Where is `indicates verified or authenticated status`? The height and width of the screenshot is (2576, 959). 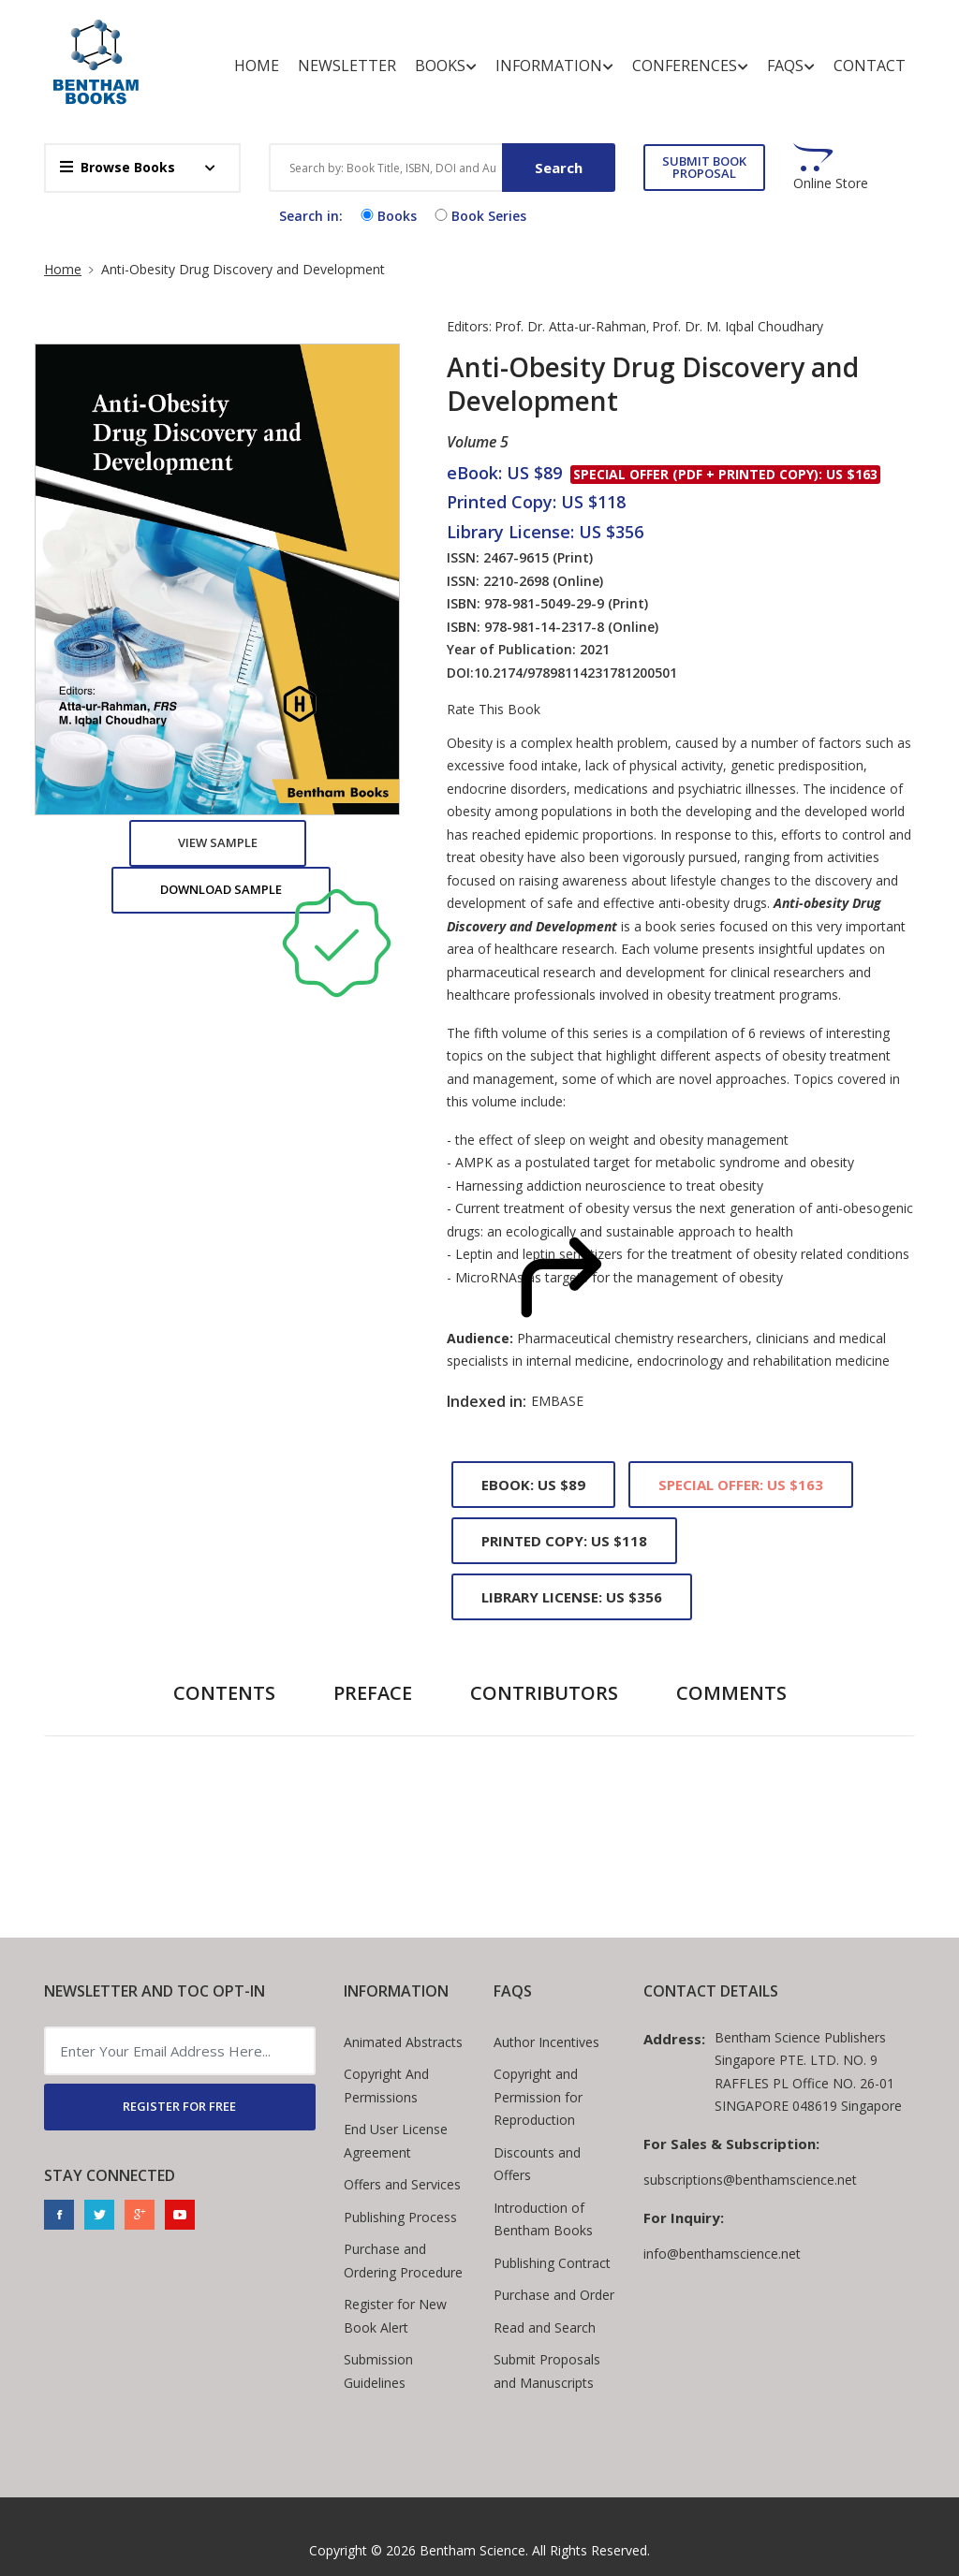
indicates verified or authenticated status is located at coordinates (336, 943).